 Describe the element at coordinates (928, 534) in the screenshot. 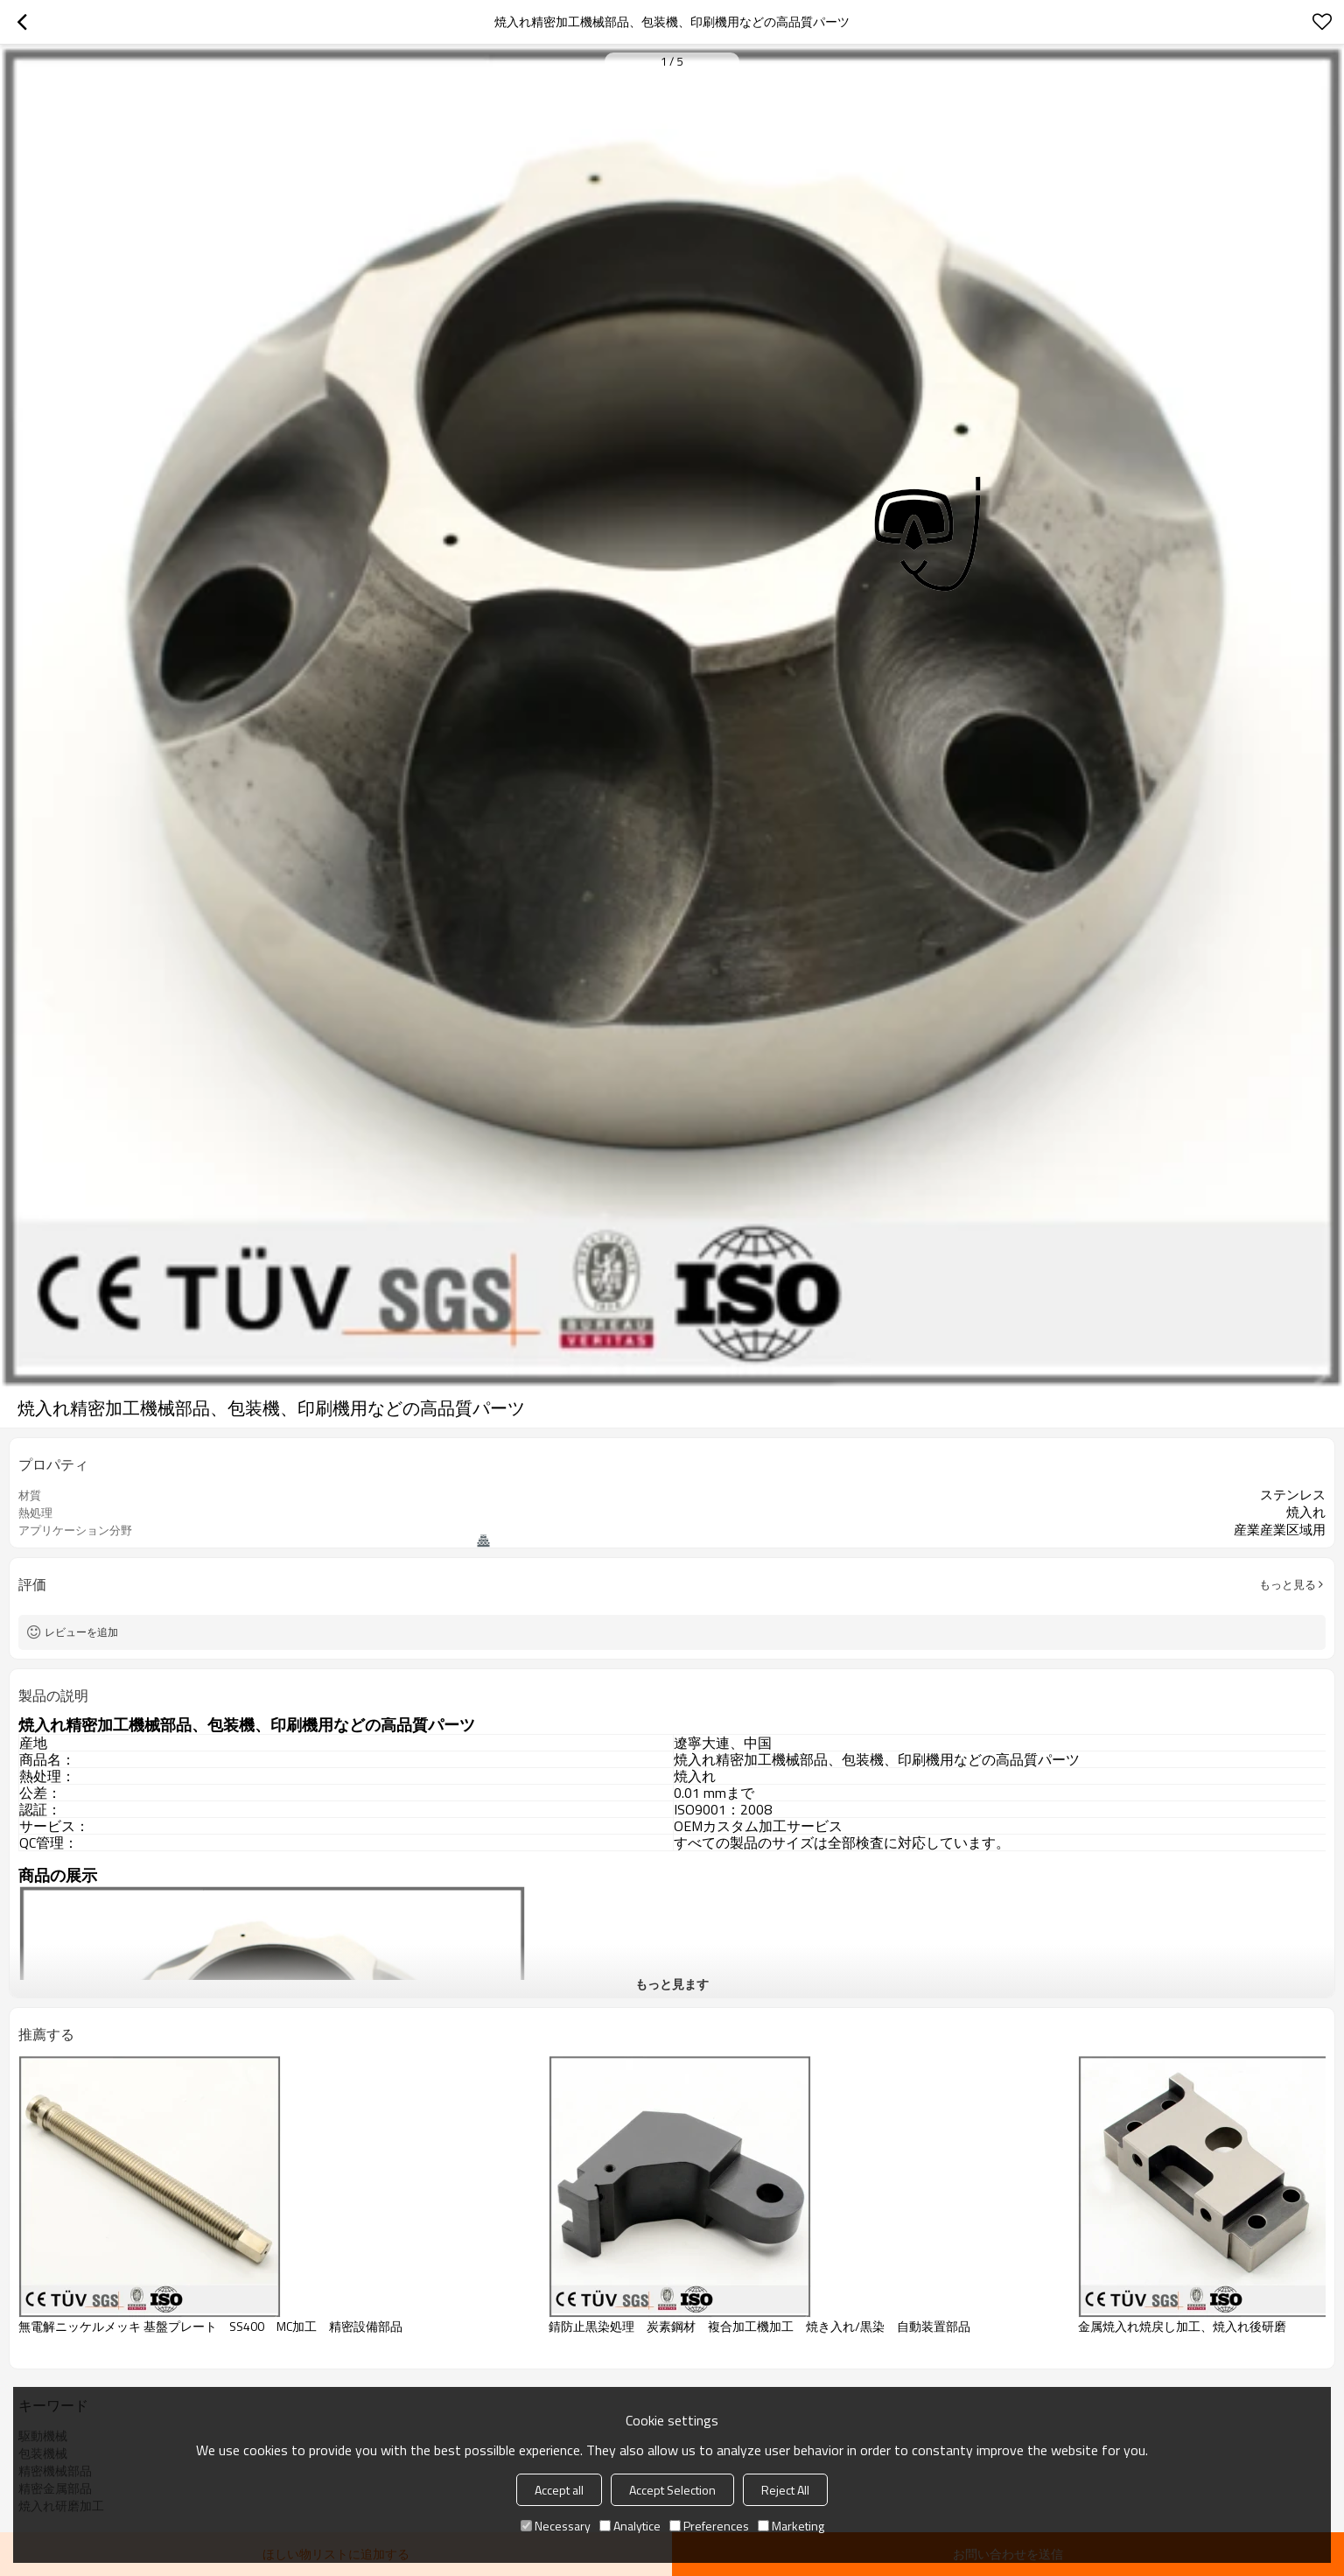

I see `access scuba diving or underwater activities` at that location.